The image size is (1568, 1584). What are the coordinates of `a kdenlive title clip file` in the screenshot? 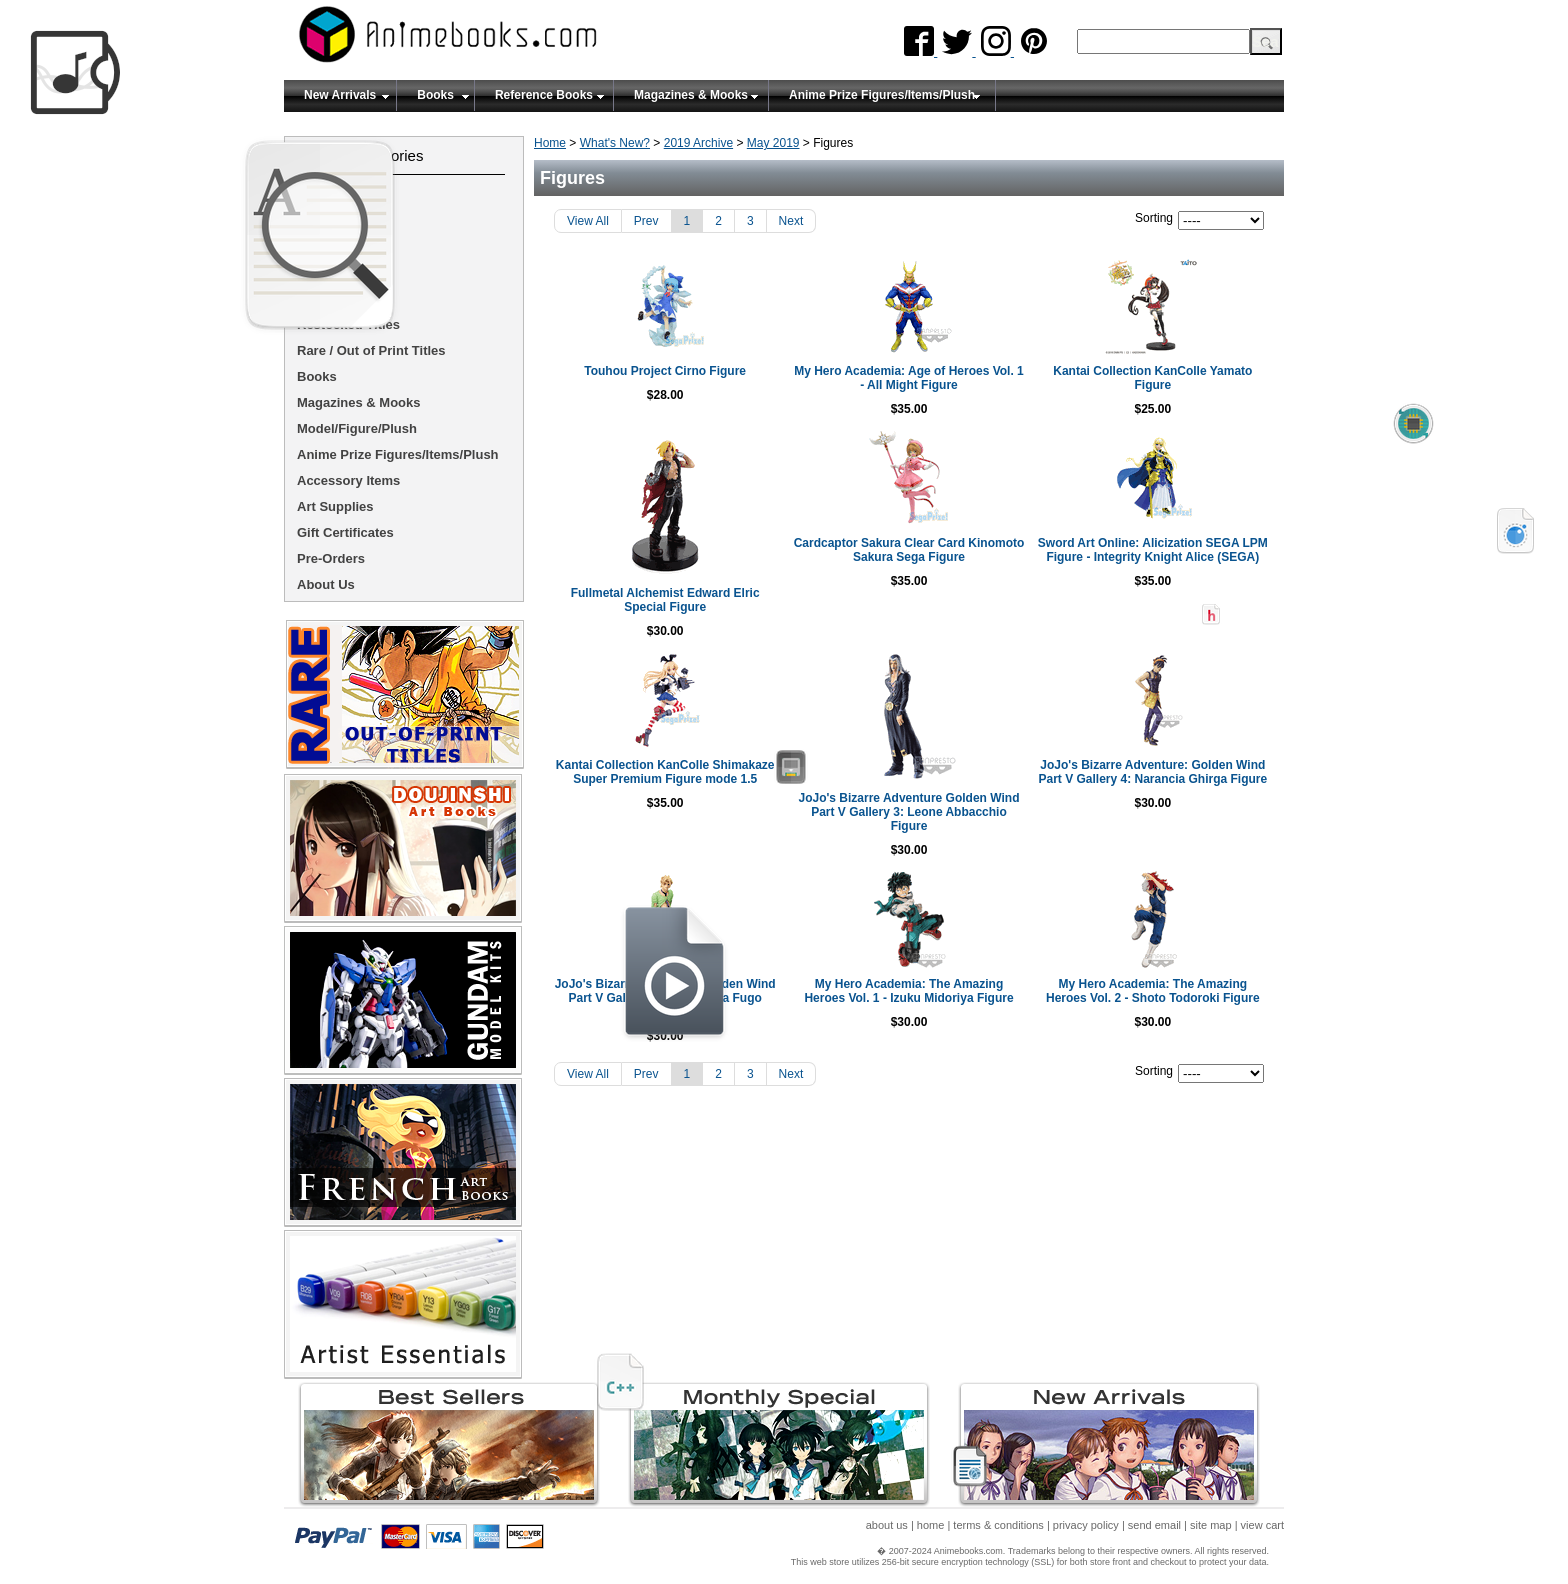 It's located at (674, 973).